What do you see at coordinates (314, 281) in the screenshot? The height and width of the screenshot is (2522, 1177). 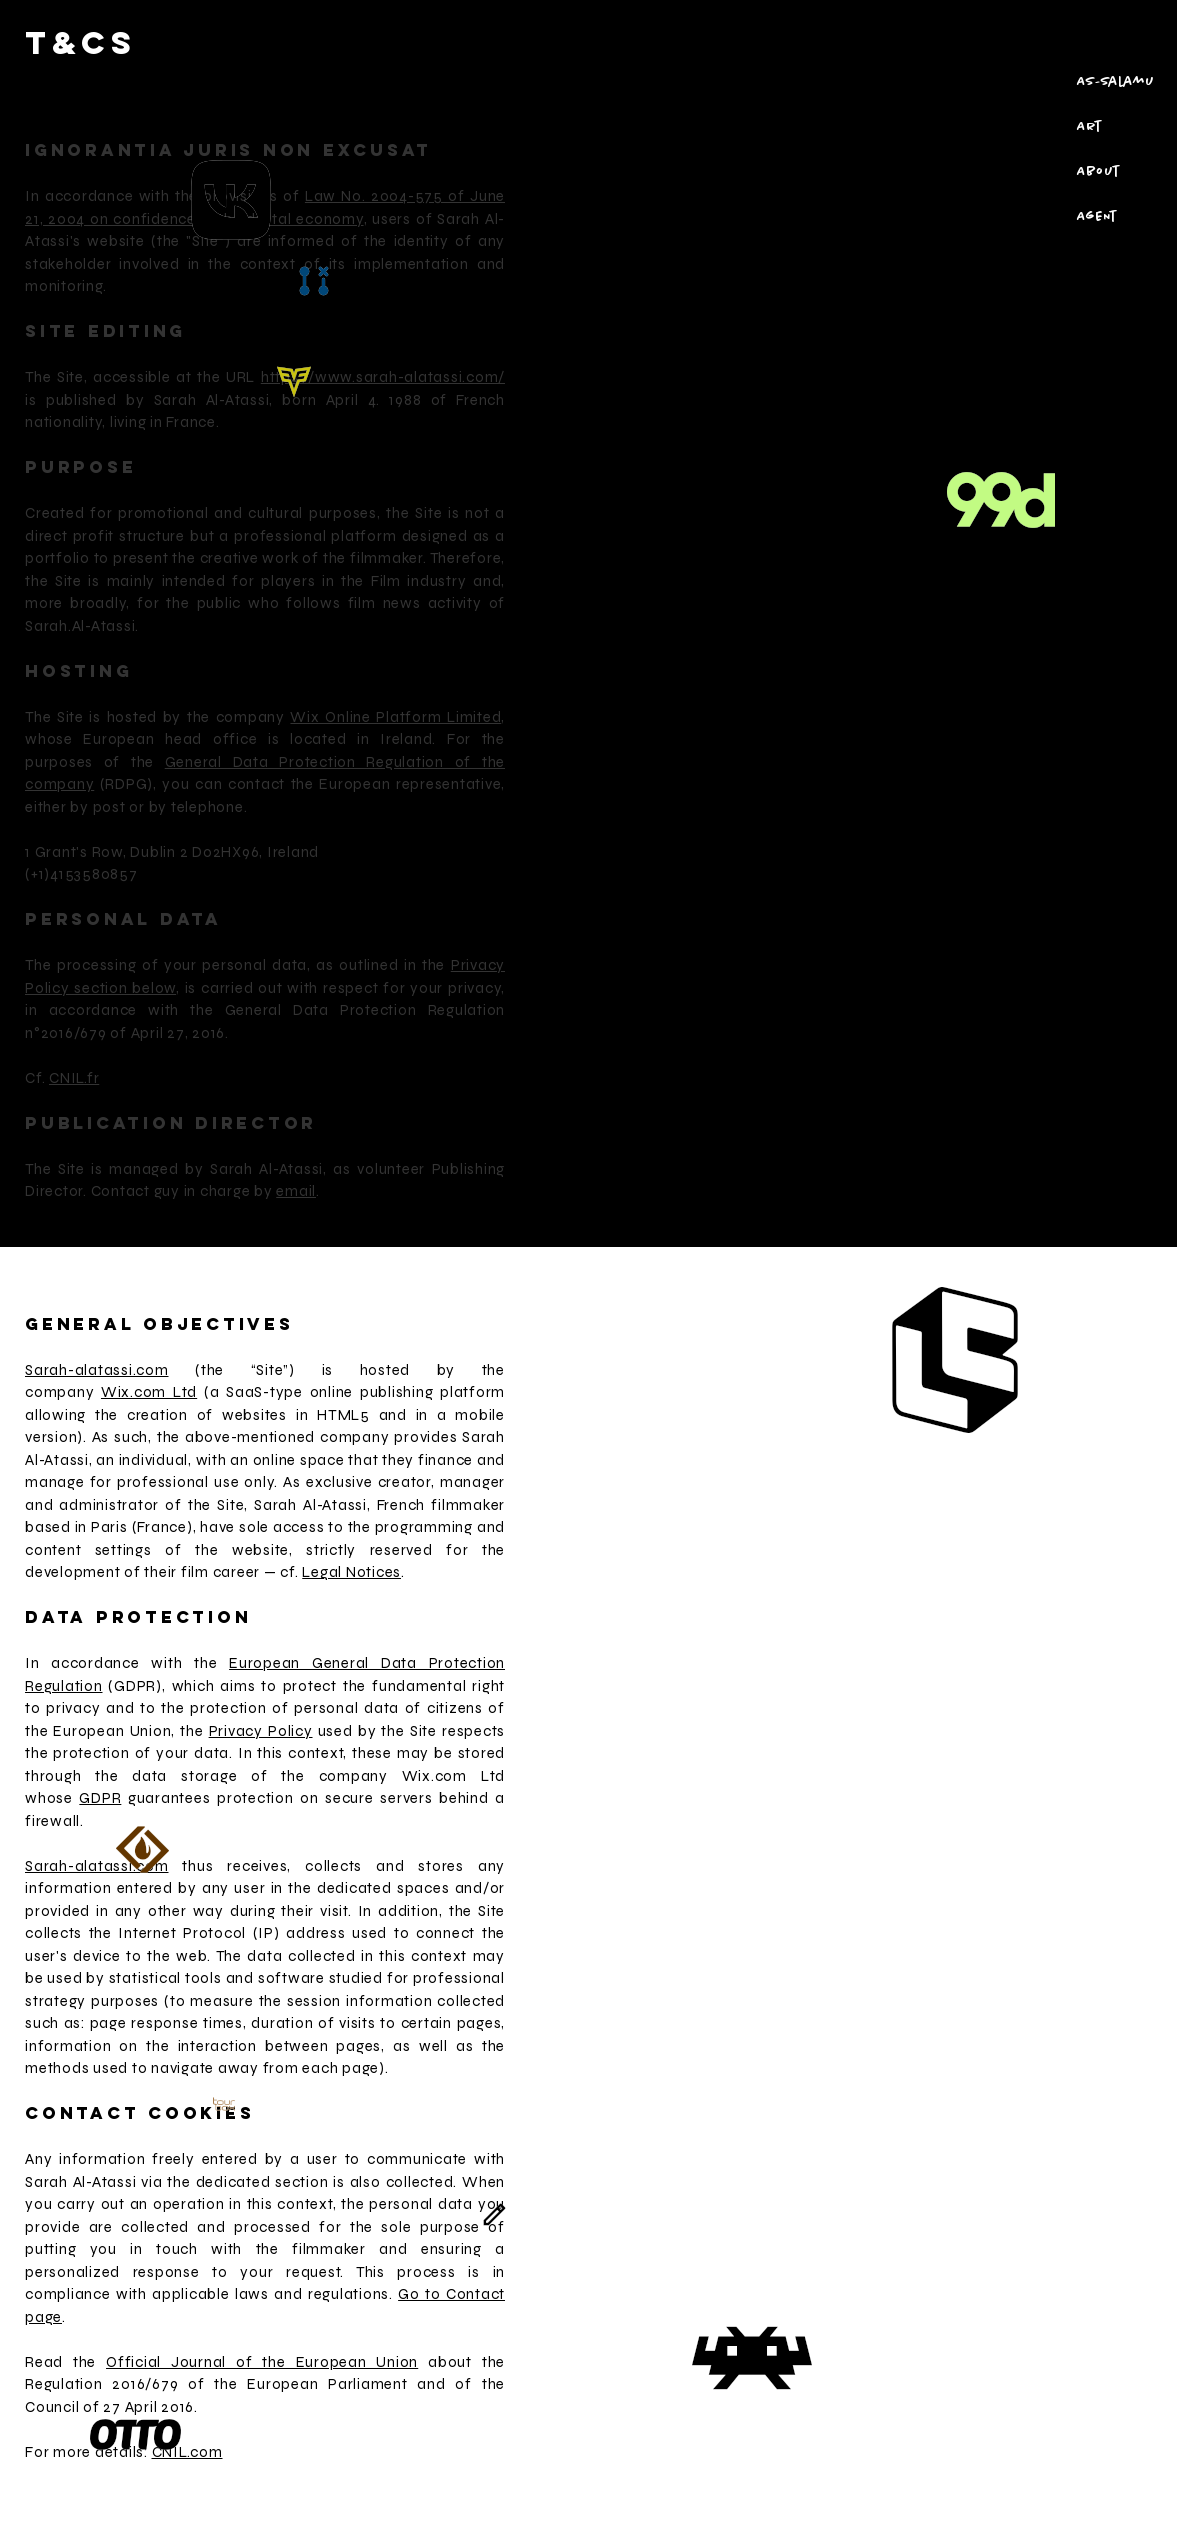 I see `close or reject a pull request` at bounding box center [314, 281].